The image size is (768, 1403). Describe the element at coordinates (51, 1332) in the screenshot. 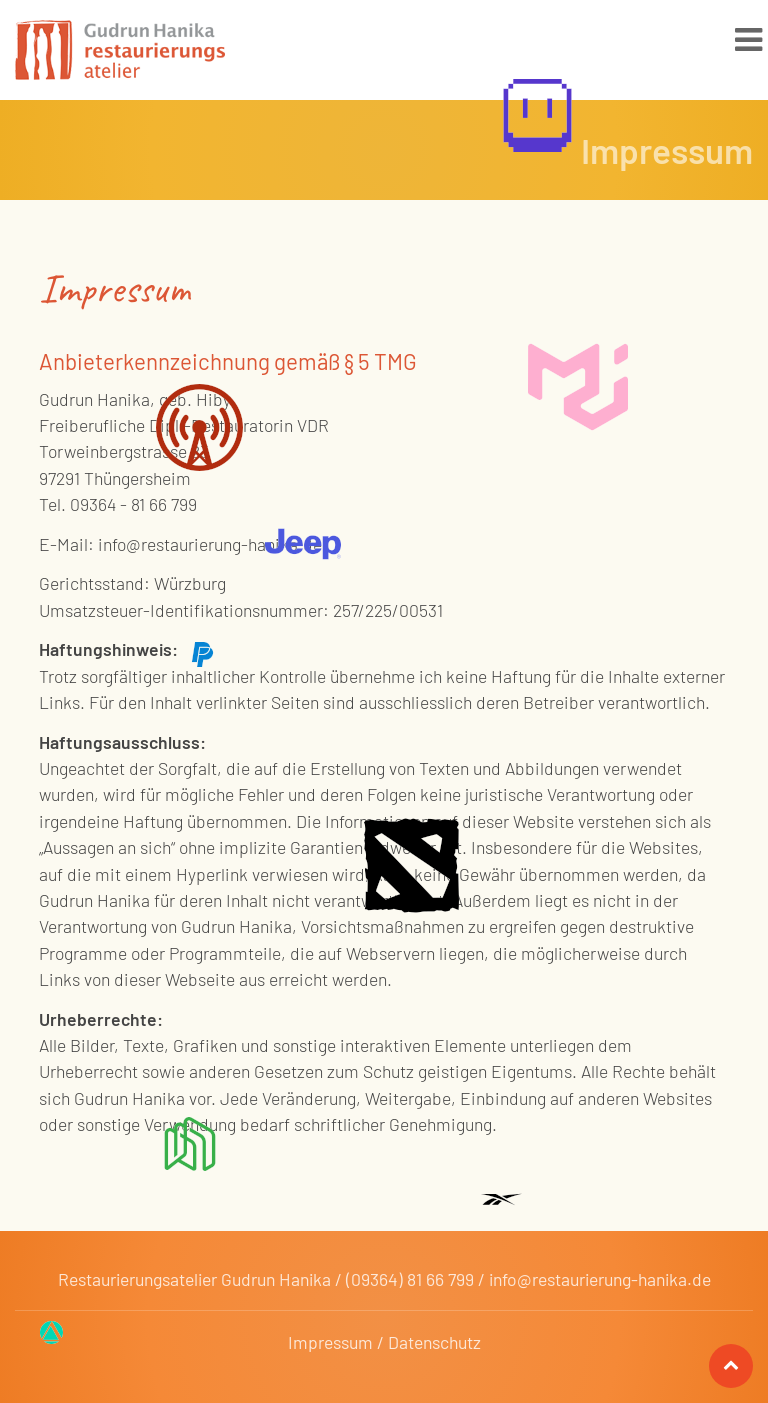

I see `interact.js library logo` at that location.